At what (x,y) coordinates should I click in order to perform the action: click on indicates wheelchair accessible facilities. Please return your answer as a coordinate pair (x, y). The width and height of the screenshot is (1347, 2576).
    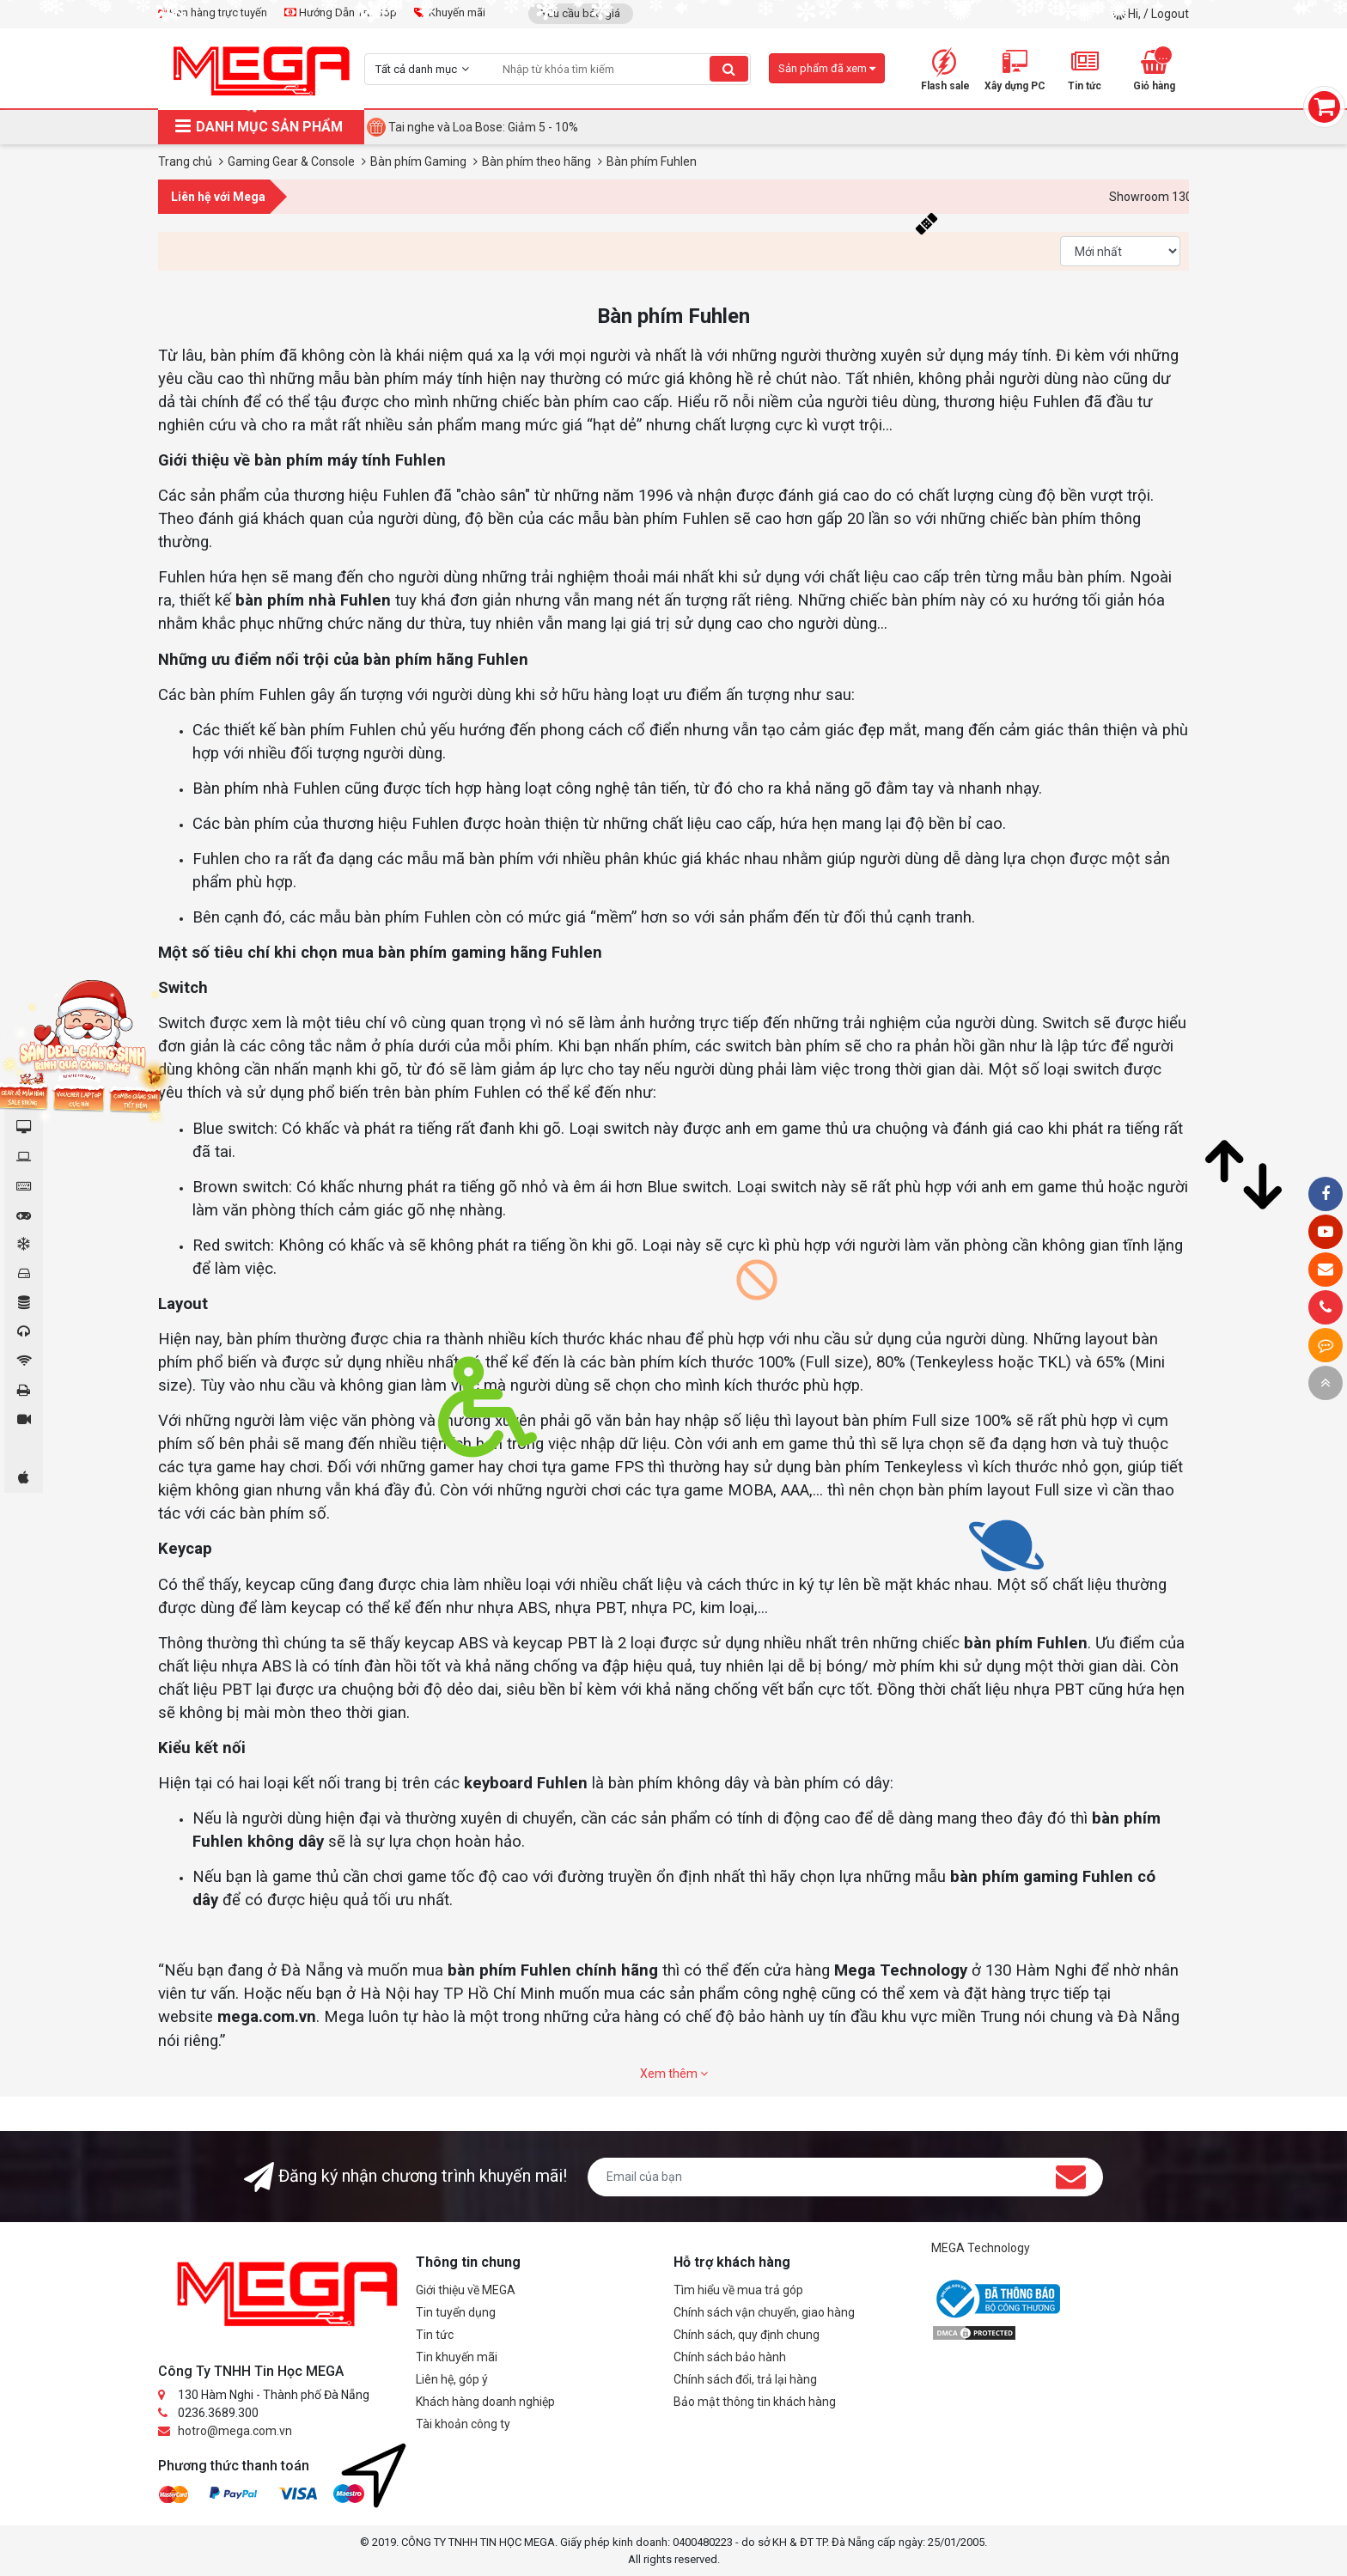
    Looking at the image, I should click on (479, 1409).